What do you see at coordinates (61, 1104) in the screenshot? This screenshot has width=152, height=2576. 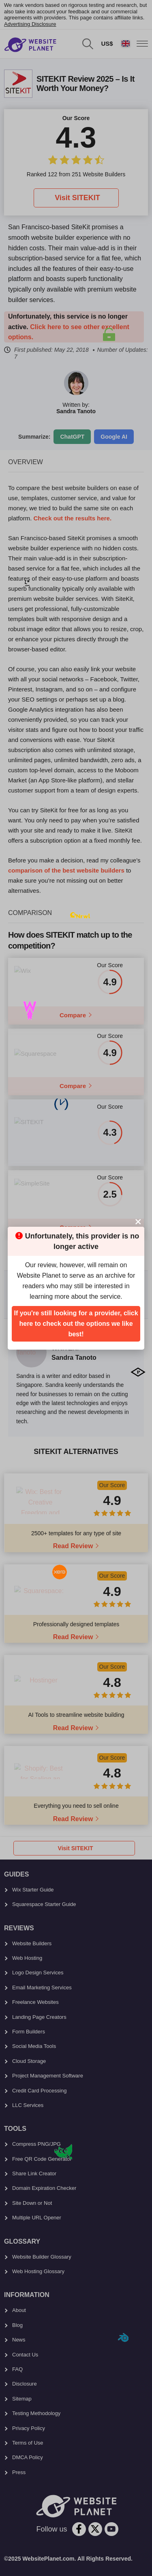 I see `date-fns javascript library logo` at bounding box center [61, 1104].